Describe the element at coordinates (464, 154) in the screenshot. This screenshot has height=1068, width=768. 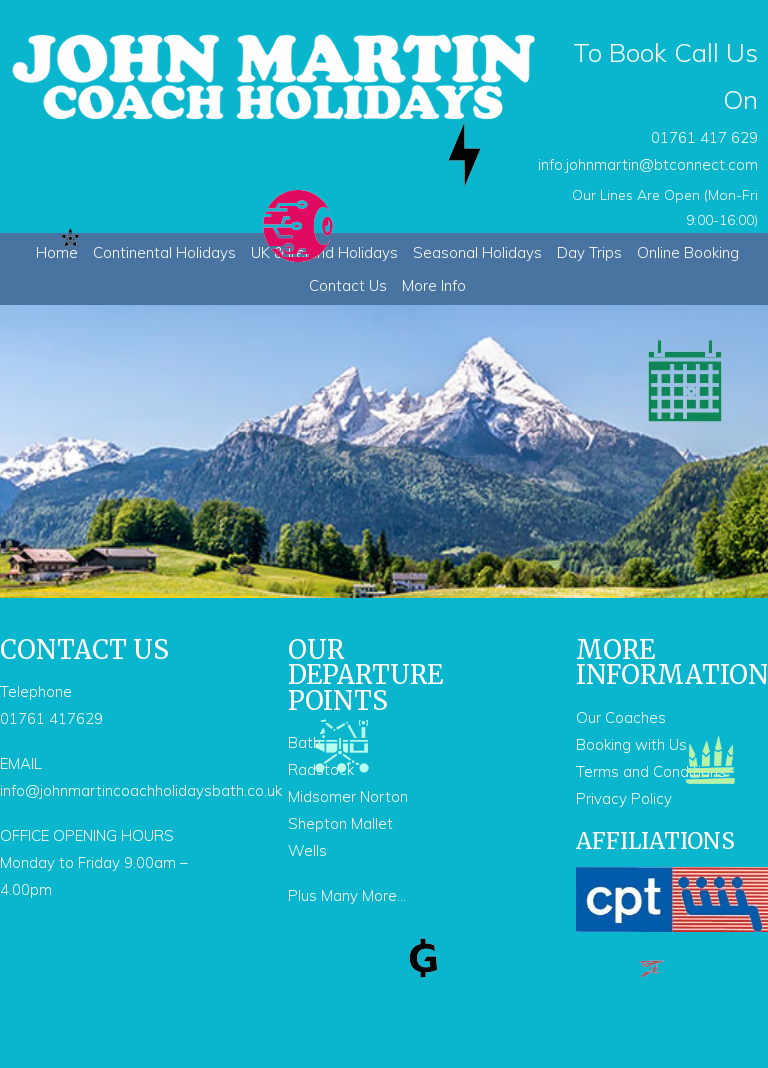
I see `indicates electric or battery power` at that location.